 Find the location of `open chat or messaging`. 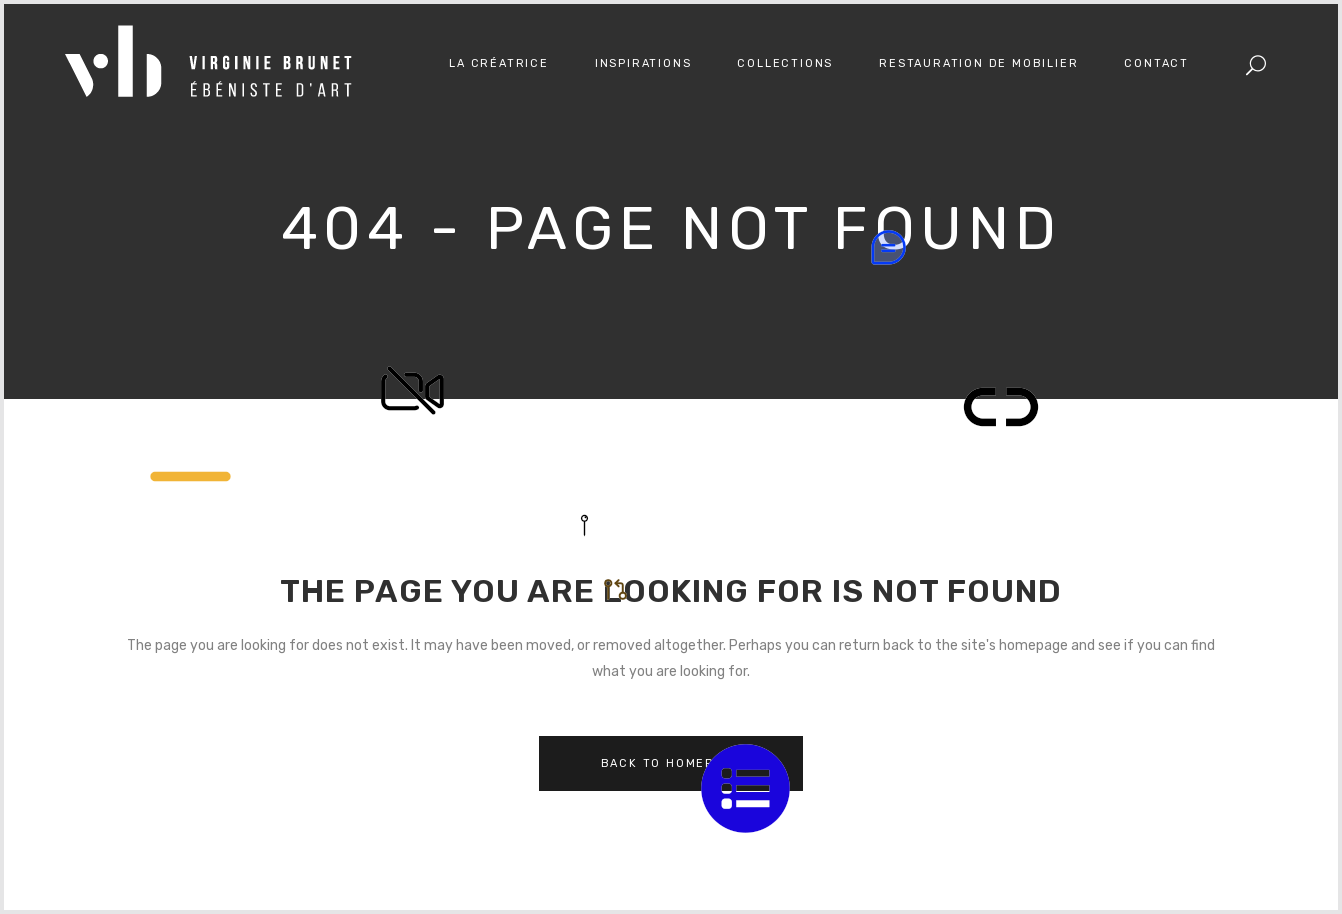

open chat or messaging is located at coordinates (888, 248).